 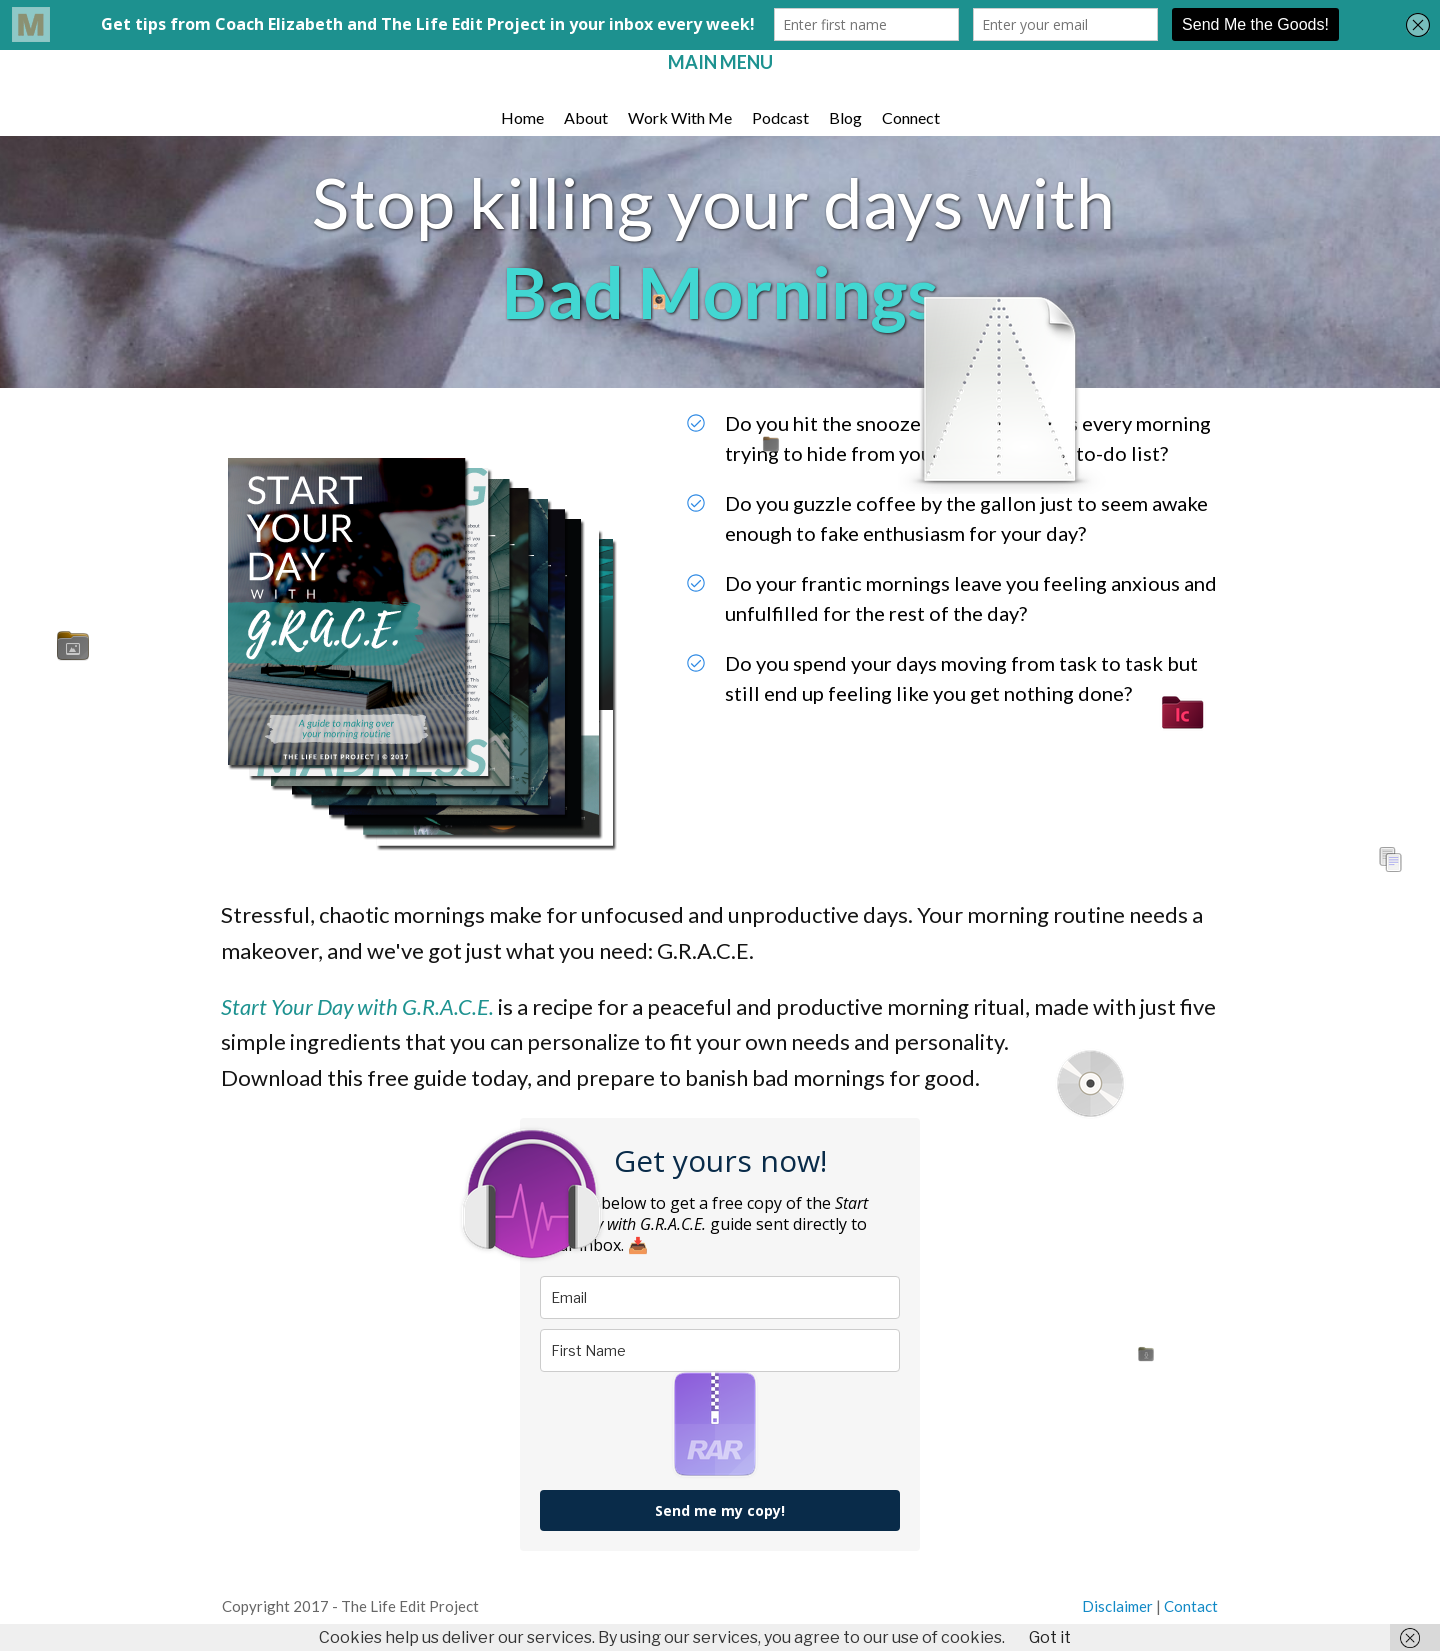 I want to click on package manager is processing or waiting, so click(x=659, y=302).